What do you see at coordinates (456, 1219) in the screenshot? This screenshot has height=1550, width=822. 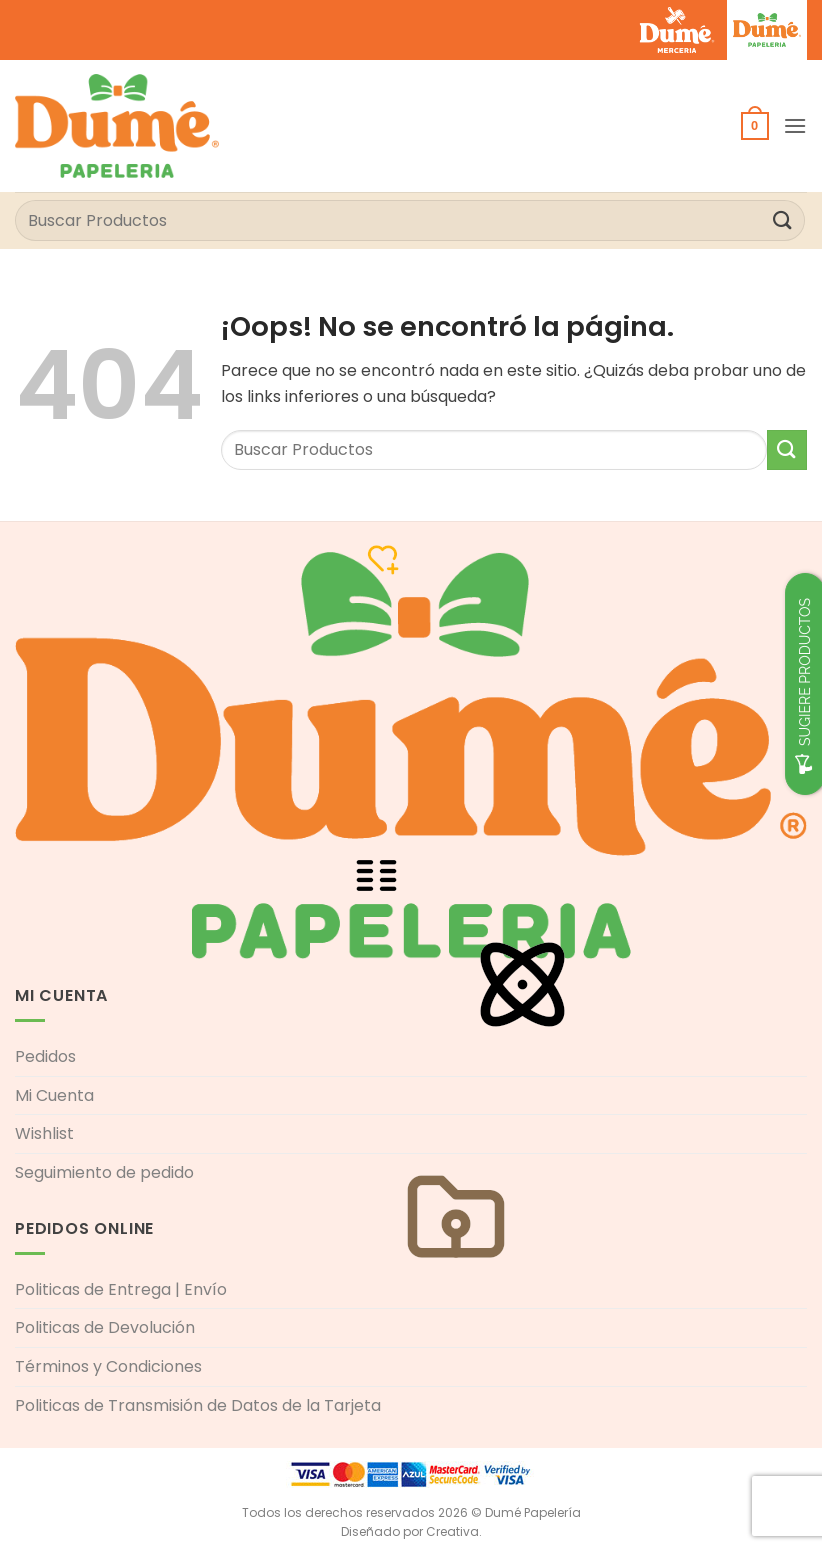 I see `access root directory` at bounding box center [456, 1219].